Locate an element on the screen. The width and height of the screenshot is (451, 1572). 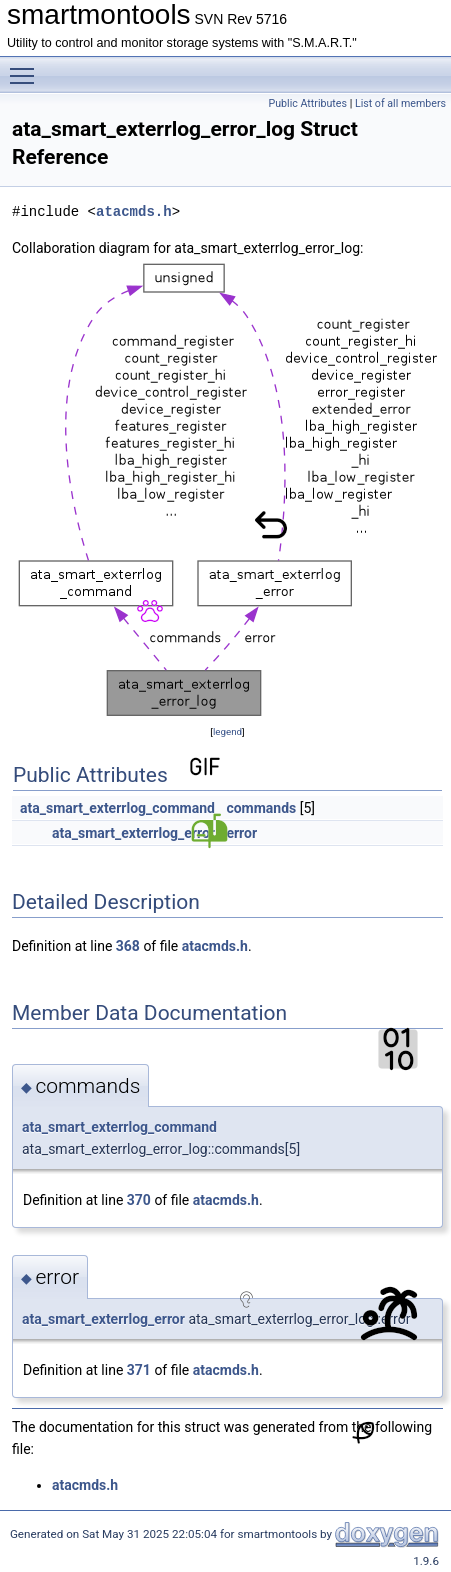
insert a GIF into your message is located at coordinates (204, 766).